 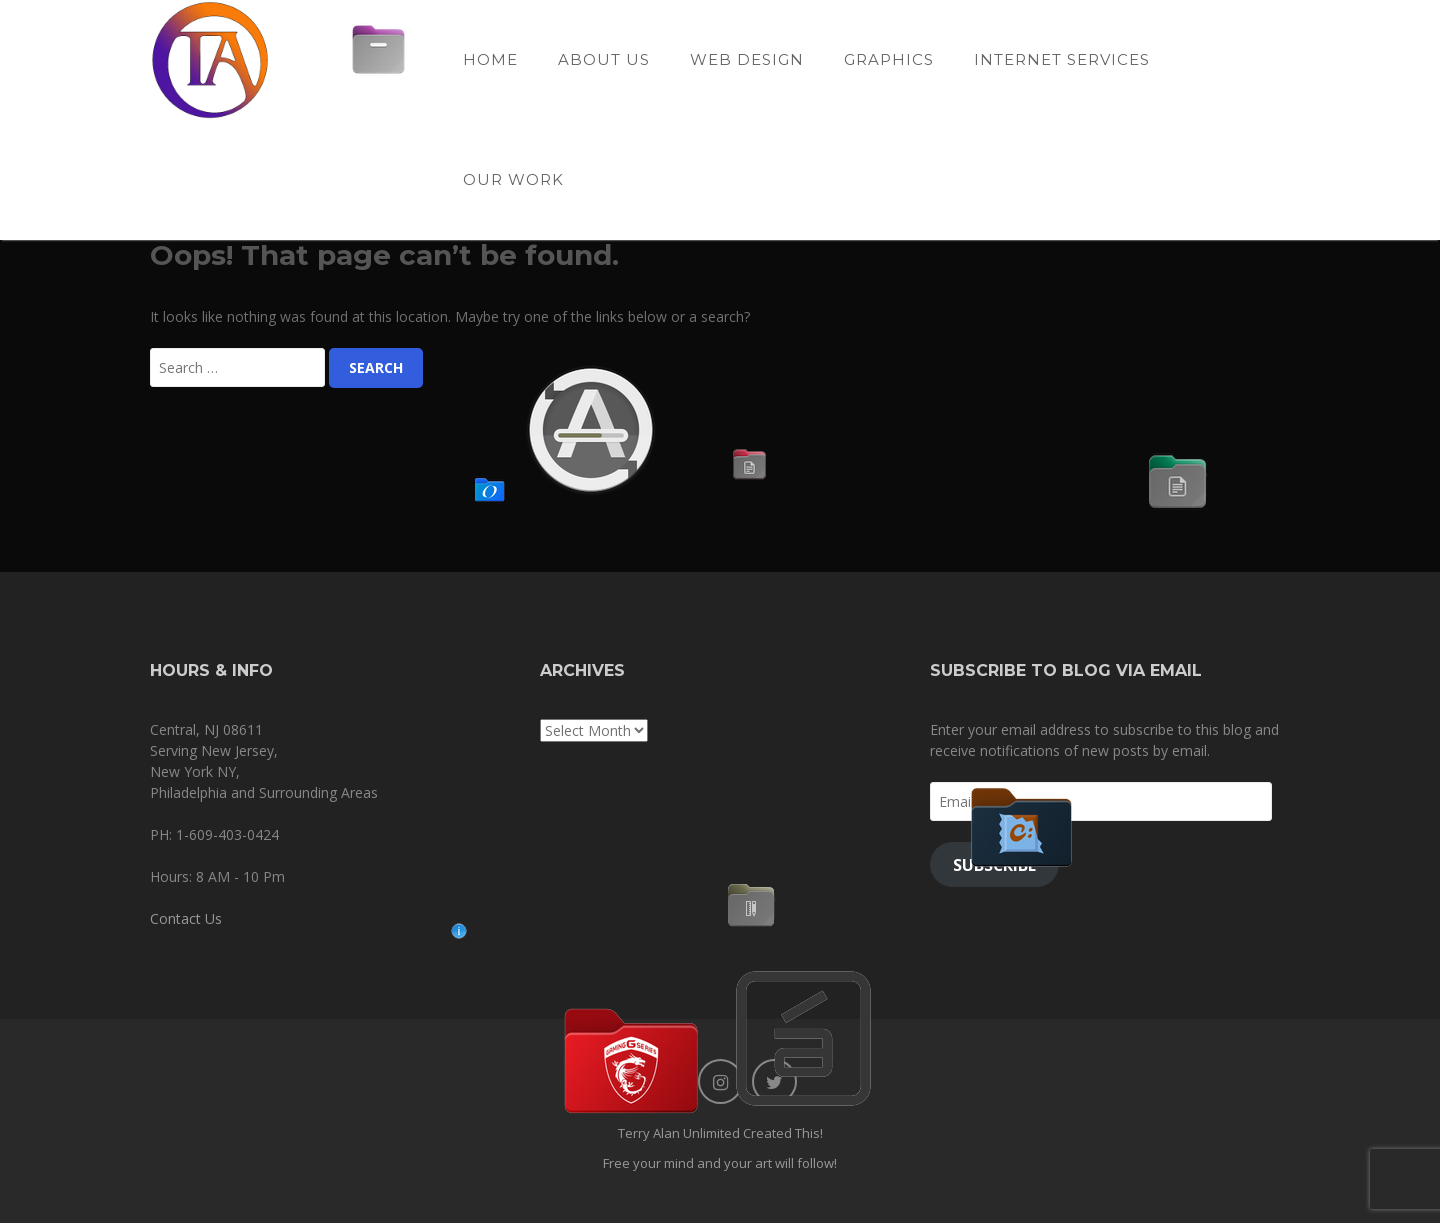 I want to click on open character map to insert special symbols, so click(x=803, y=1038).